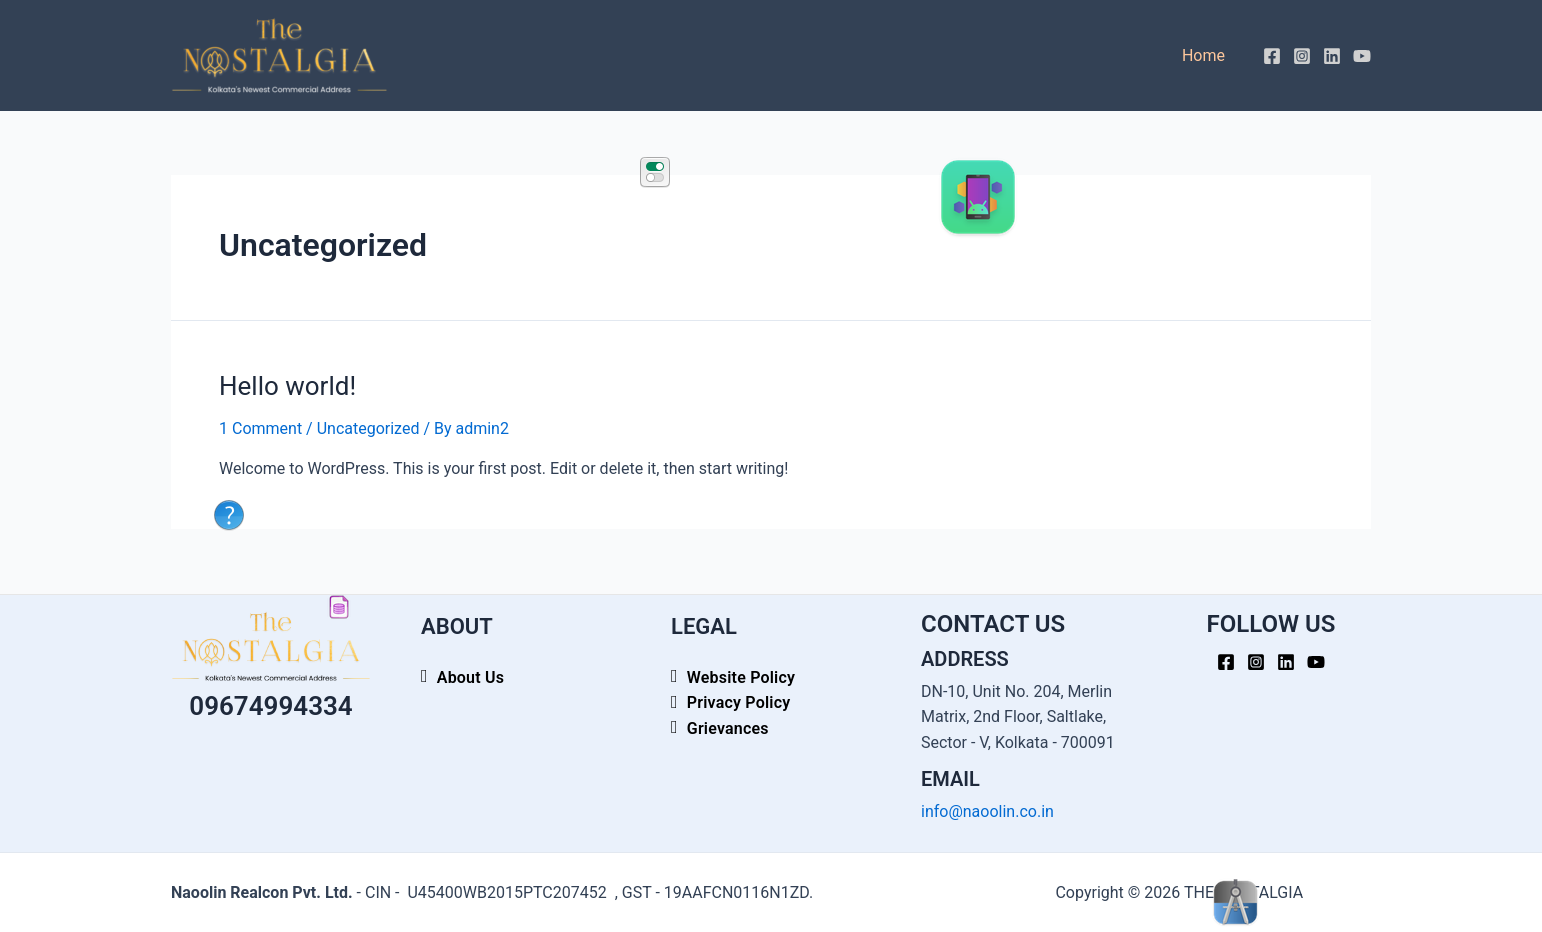  Describe the element at coordinates (655, 172) in the screenshot. I see `open unity tweak tool settings` at that location.